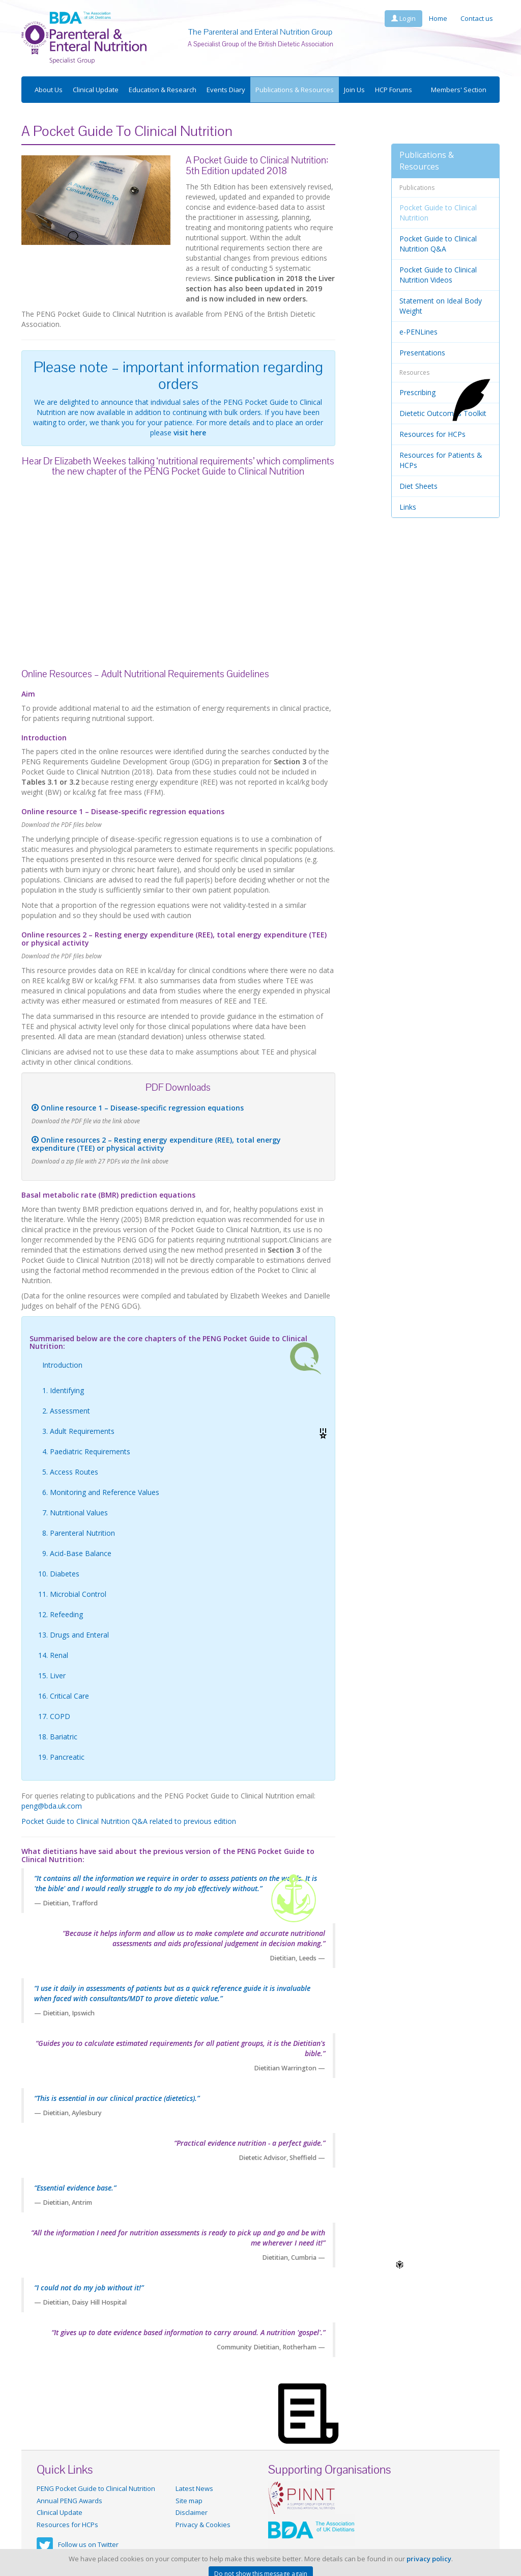 This screenshot has width=521, height=2576. What do you see at coordinates (323, 1433) in the screenshot?
I see `view achievements or awards` at bounding box center [323, 1433].